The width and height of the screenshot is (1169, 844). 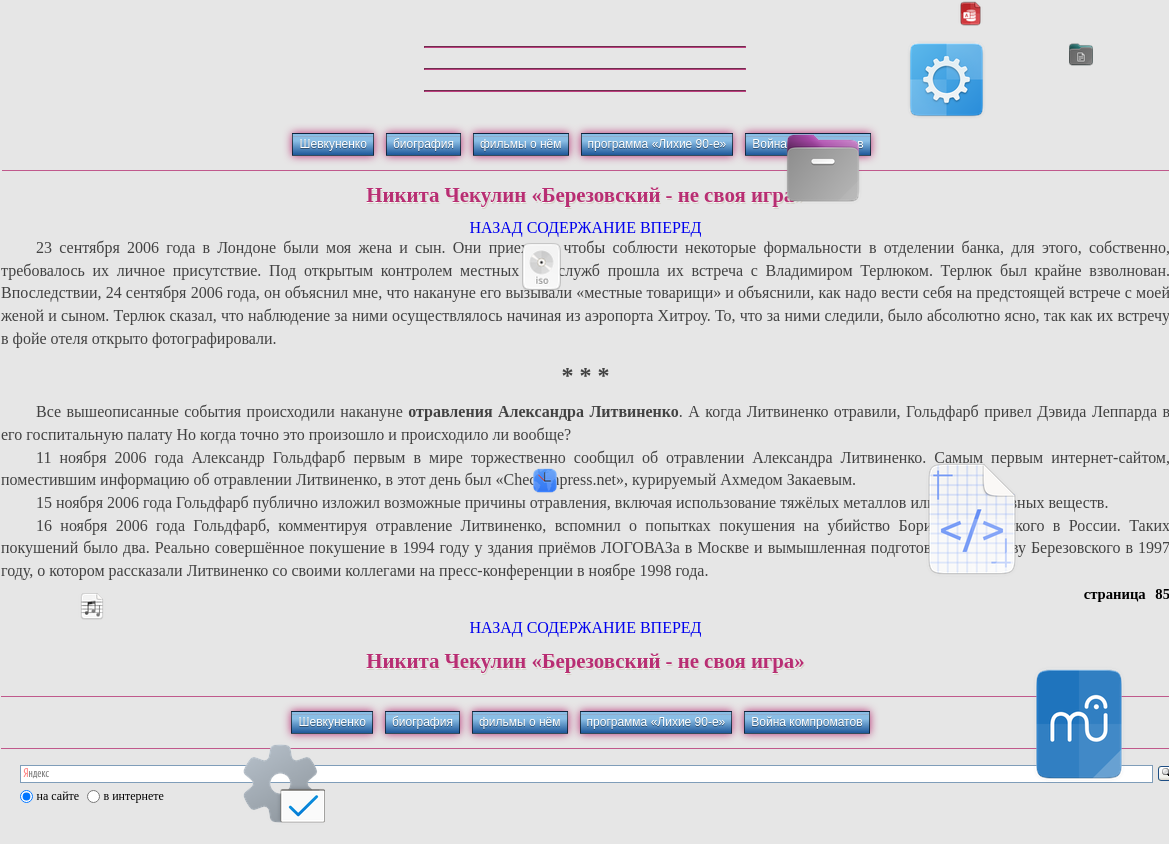 What do you see at coordinates (946, 79) in the screenshot?
I see `windows installer package file` at bounding box center [946, 79].